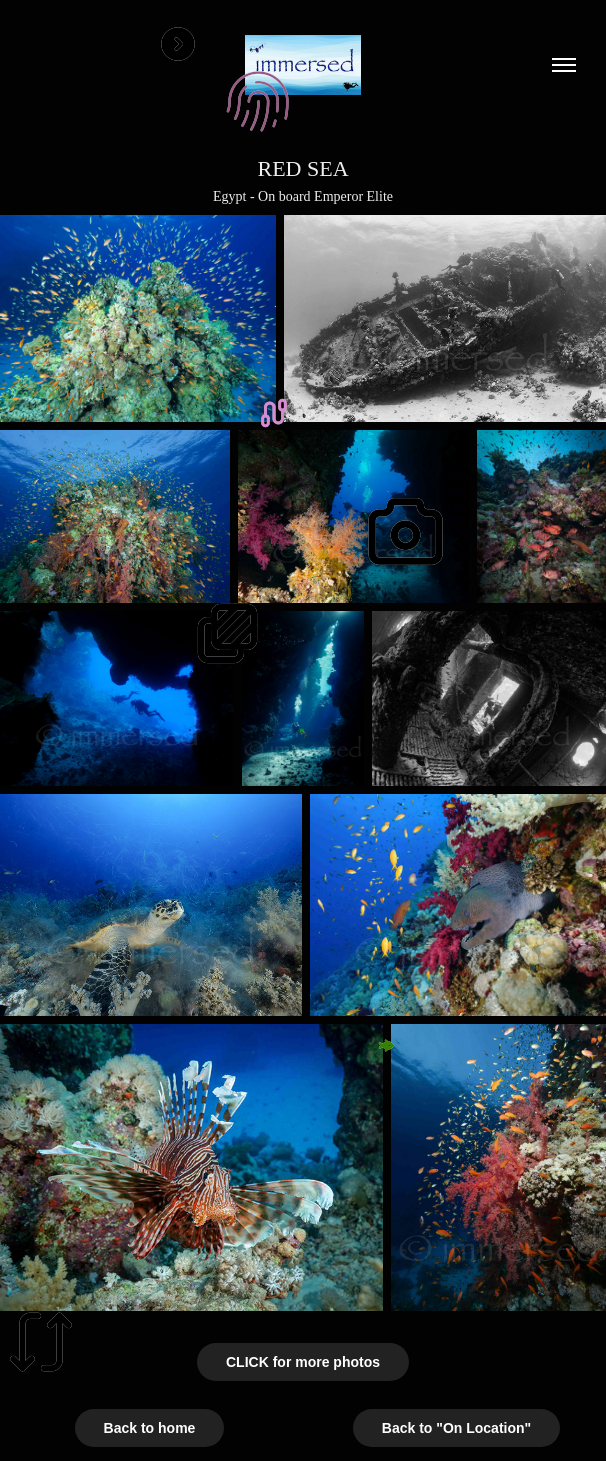 Image resolution: width=606 pixels, height=1461 pixels. I want to click on take a photo, so click(405, 531).